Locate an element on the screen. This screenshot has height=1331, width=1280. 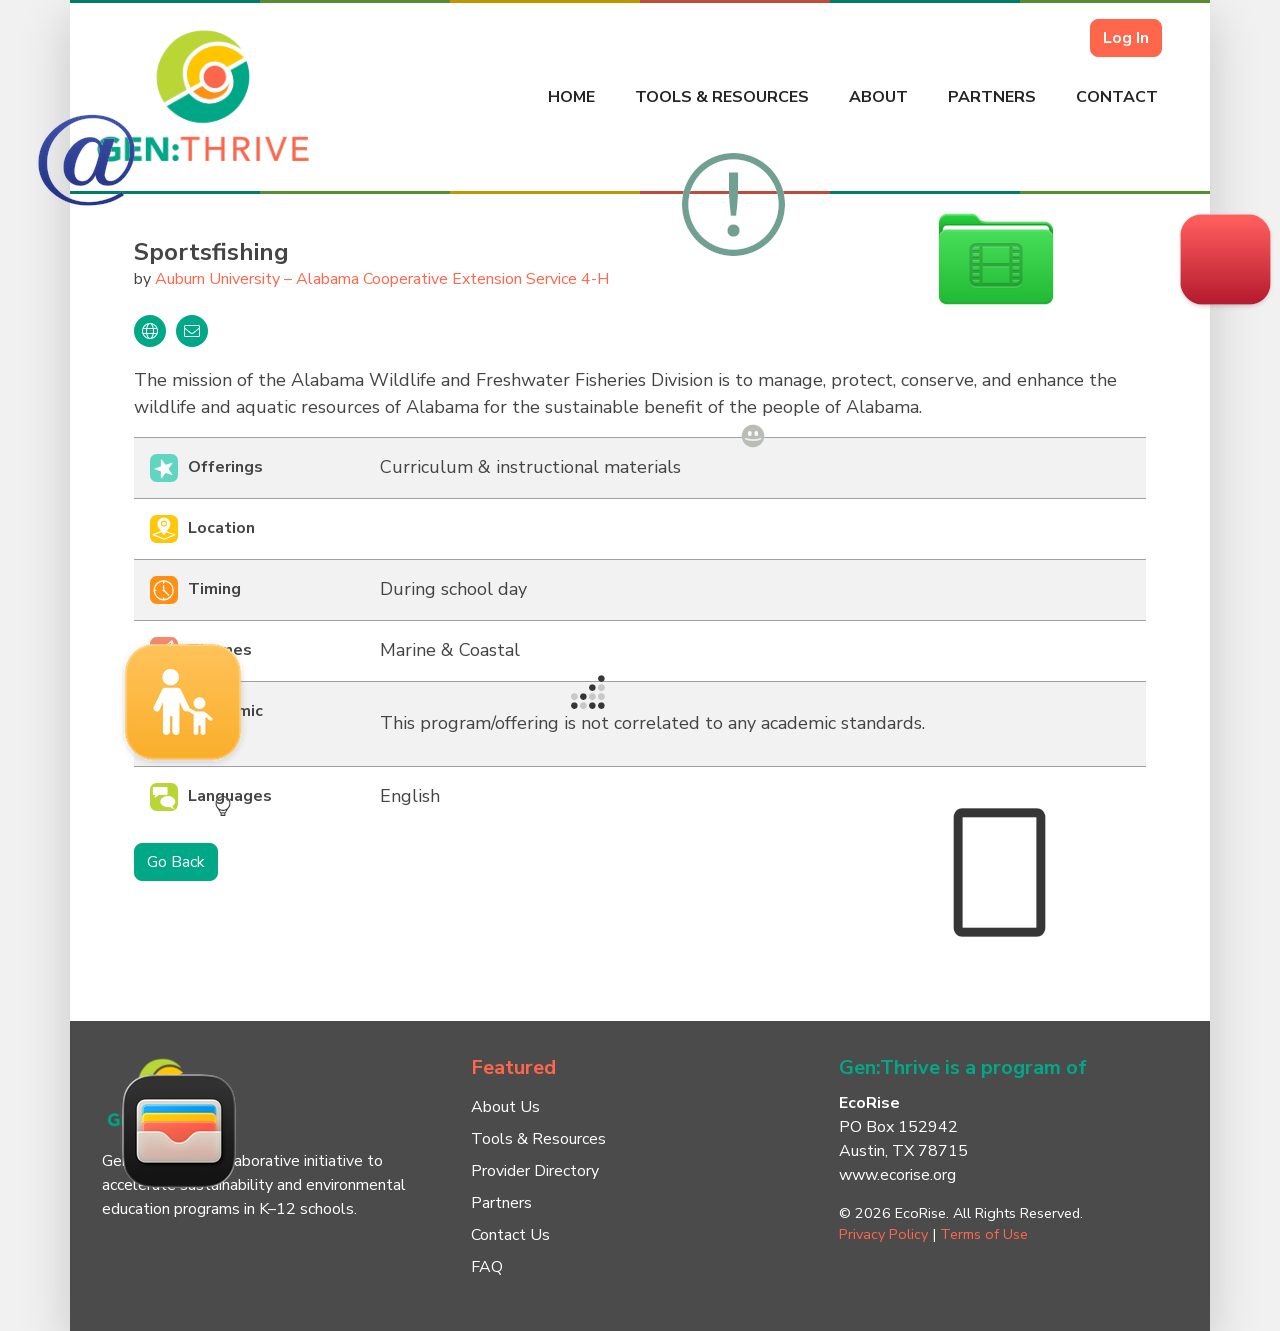
launch four-in-a-row game is located at coordinates (589, 691).